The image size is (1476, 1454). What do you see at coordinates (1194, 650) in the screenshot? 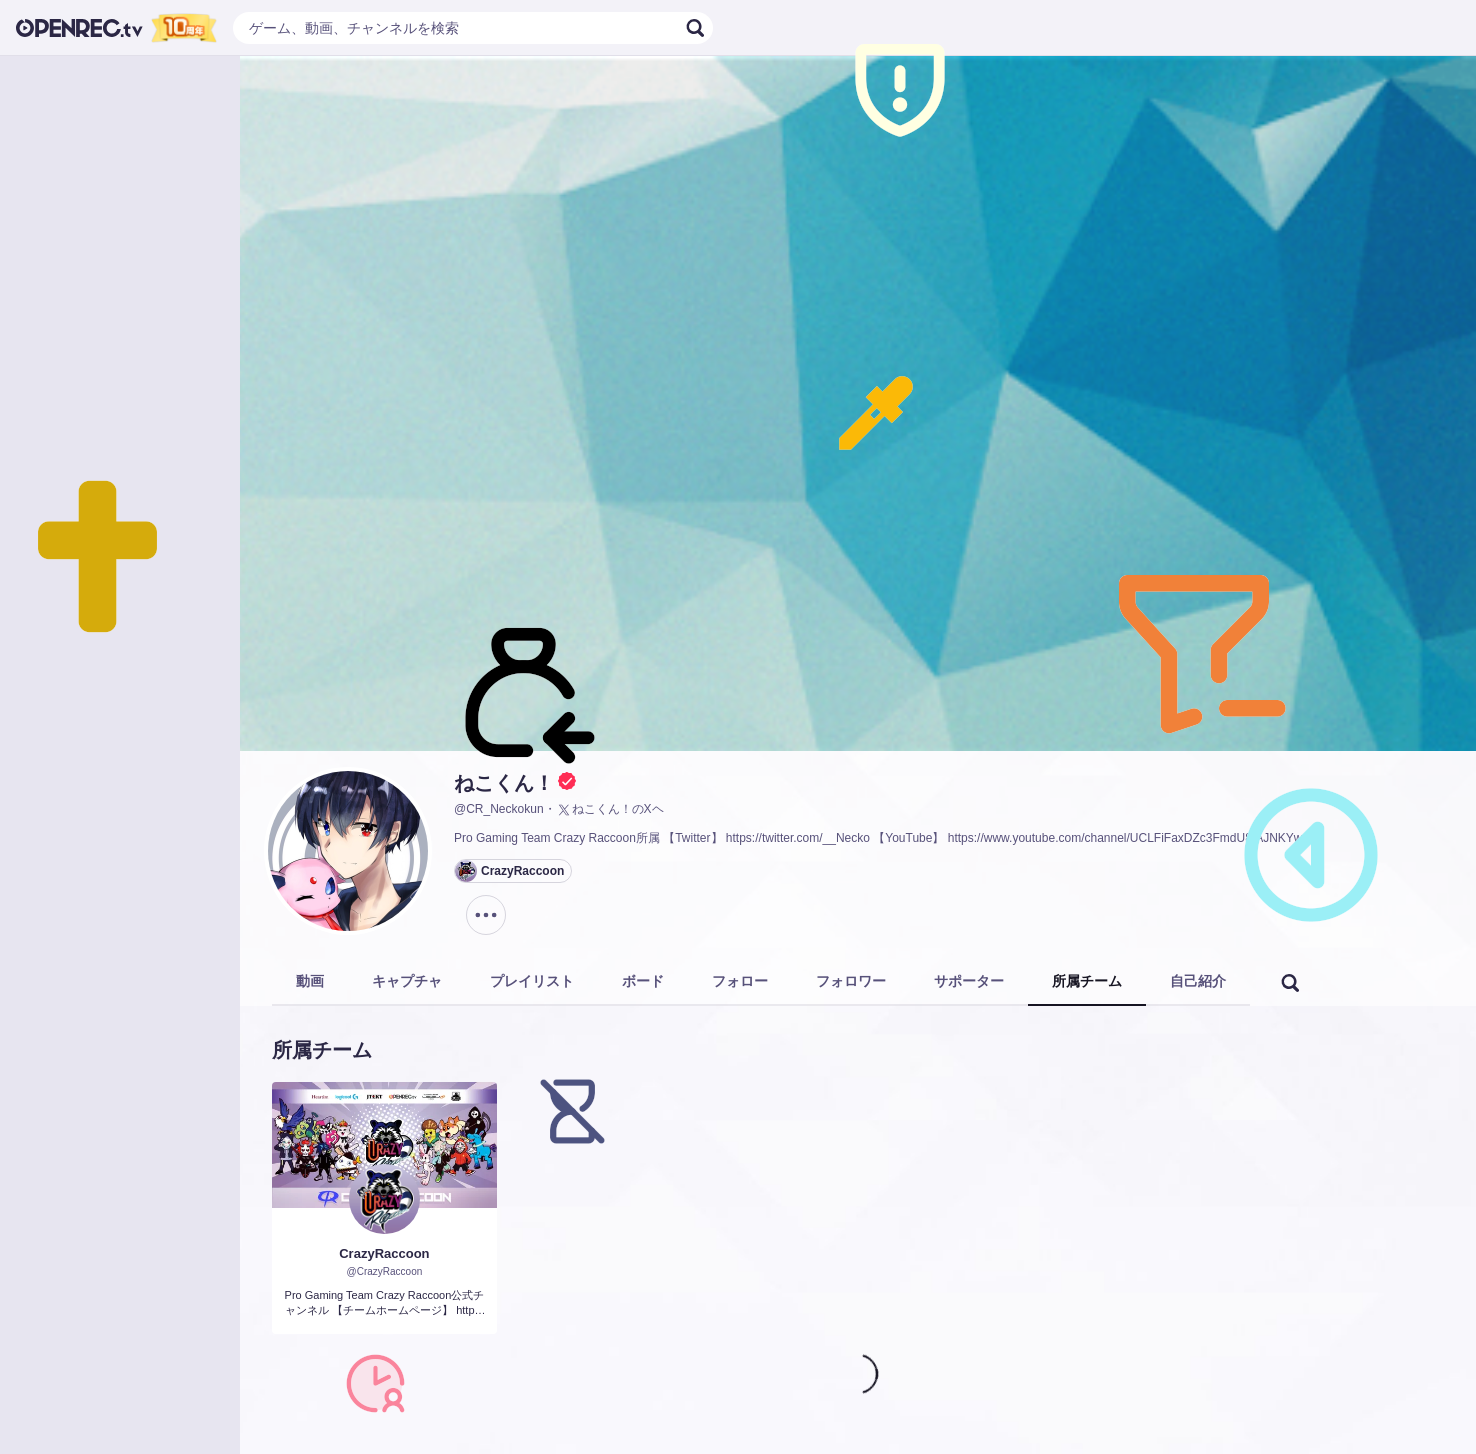
I see `remove a filter from current view` at bounding box center [1194, 650].